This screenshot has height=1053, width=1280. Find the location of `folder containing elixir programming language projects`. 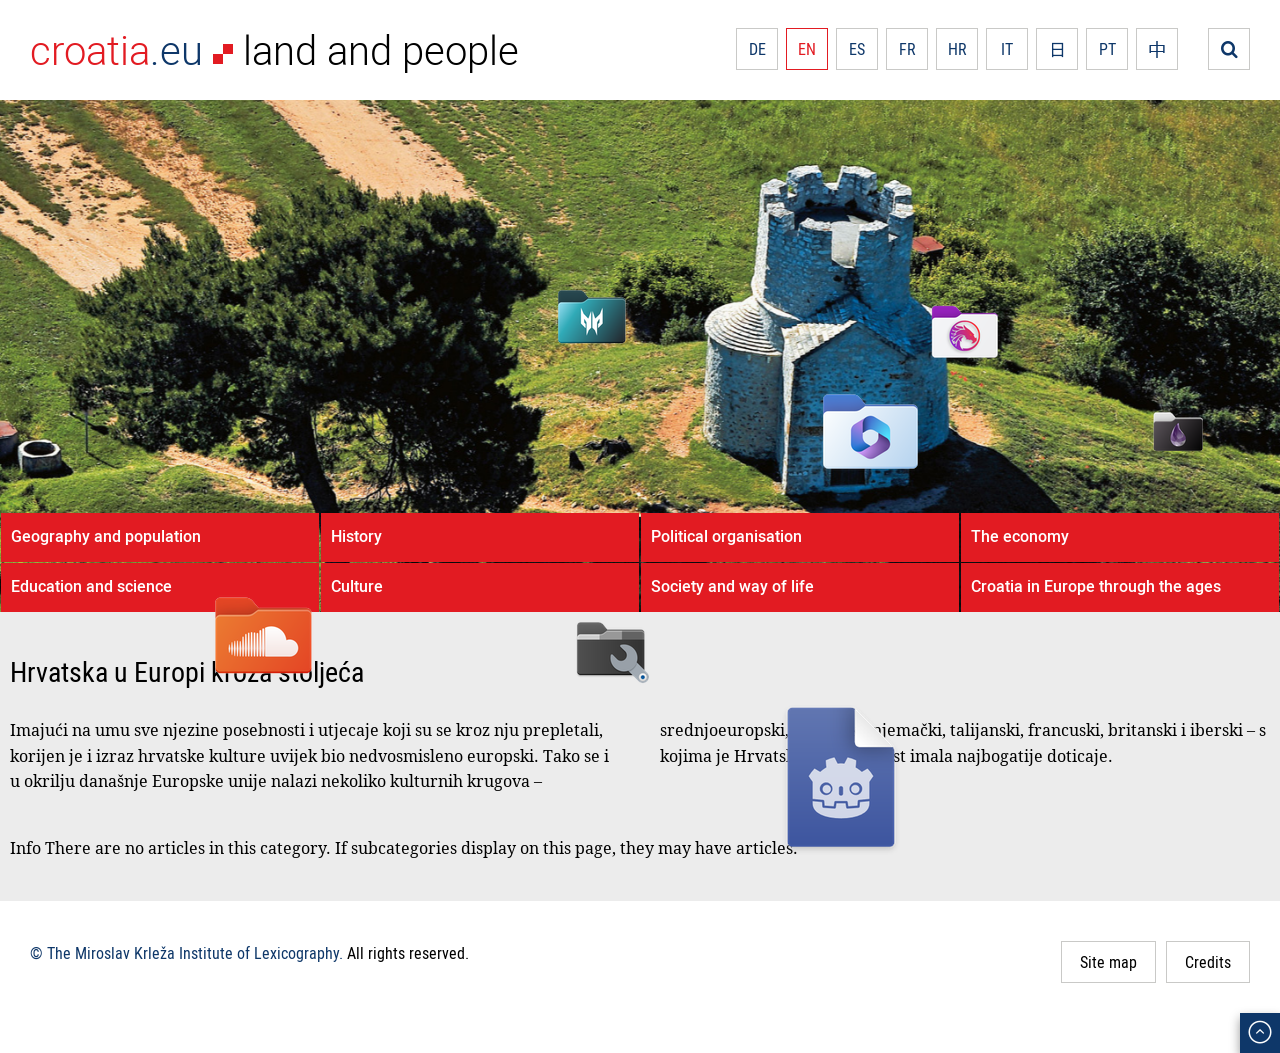

folder containing elixir programming language projects is located at coordinates (1178, 433).